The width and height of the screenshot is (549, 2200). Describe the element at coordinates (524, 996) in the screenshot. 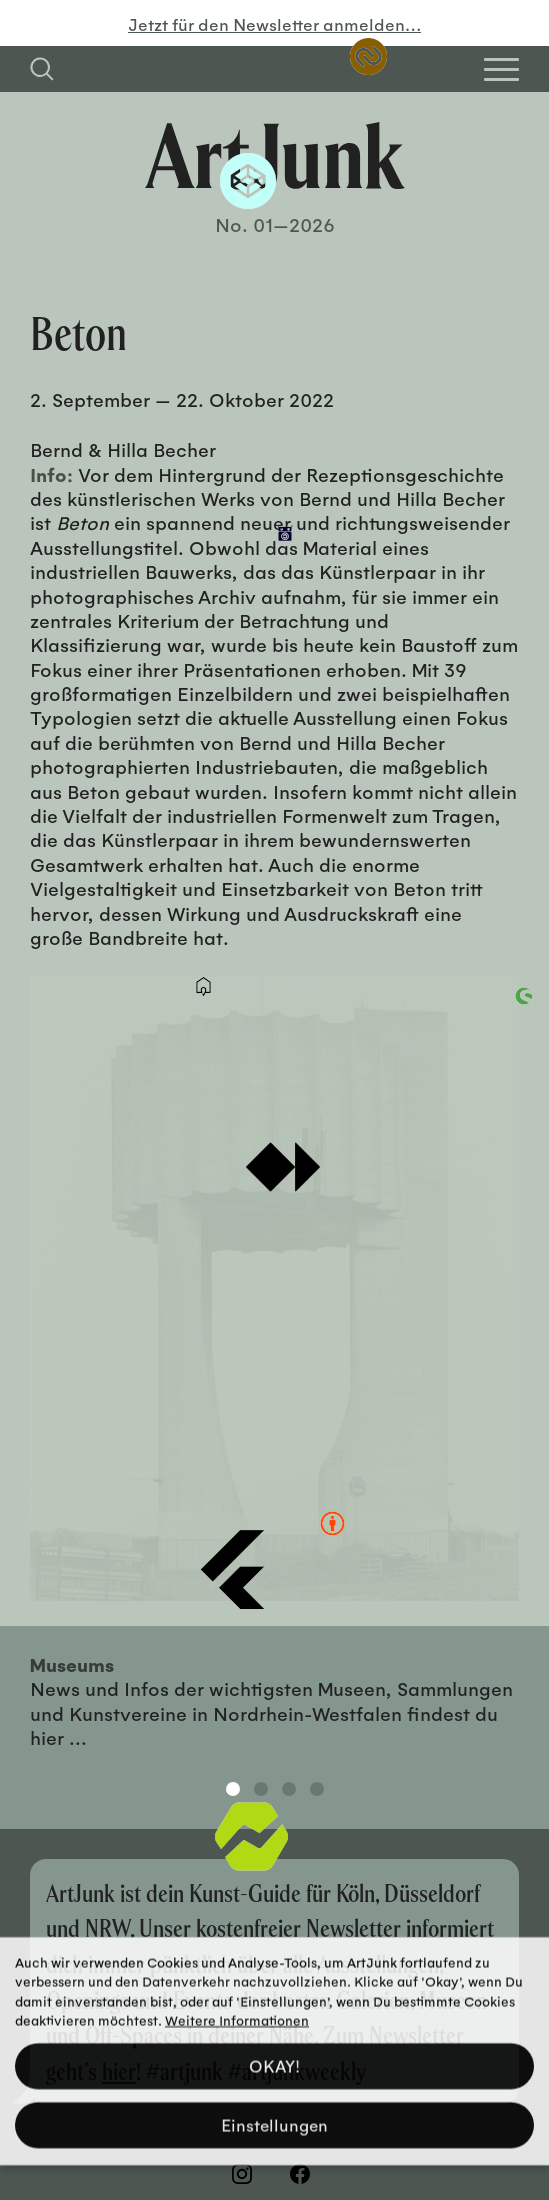

I see `shopware e-commerce platform logo` at that location.